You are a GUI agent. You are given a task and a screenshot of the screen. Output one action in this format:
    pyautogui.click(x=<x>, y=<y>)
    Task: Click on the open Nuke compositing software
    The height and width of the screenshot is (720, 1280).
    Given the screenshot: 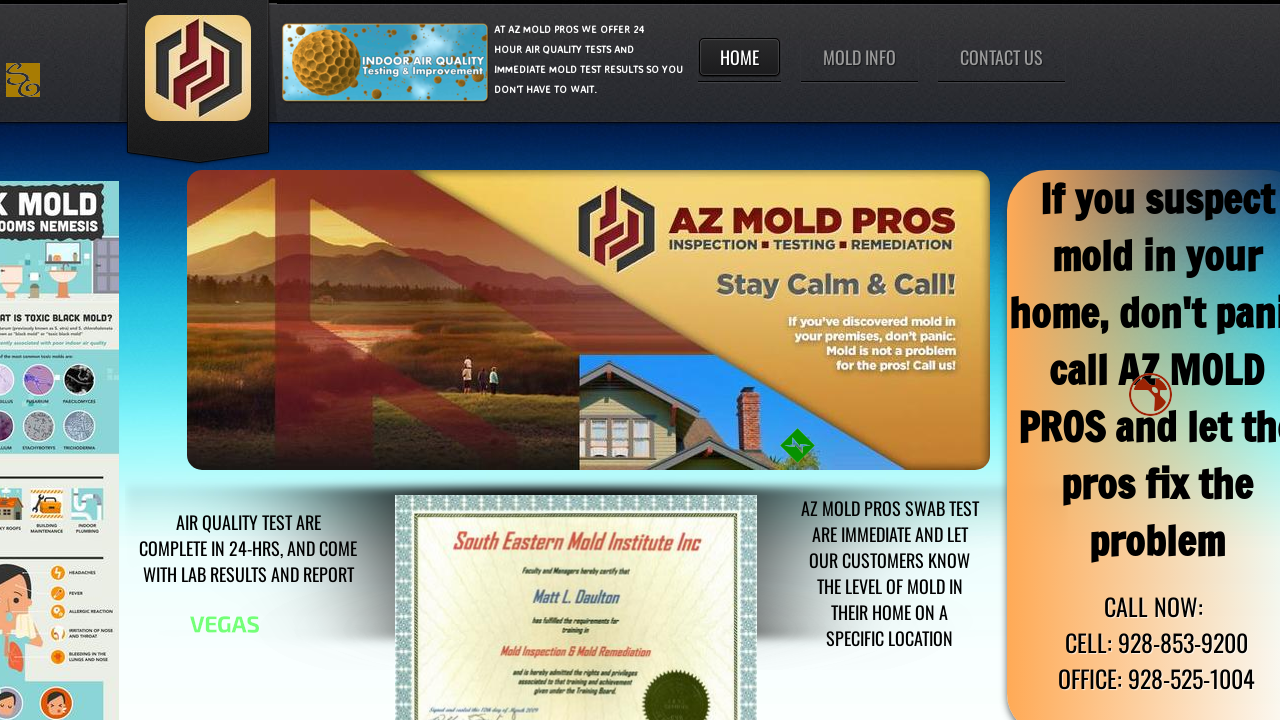 What is the action you would take?
    pyautogui.click(x=1150, y=394)
    